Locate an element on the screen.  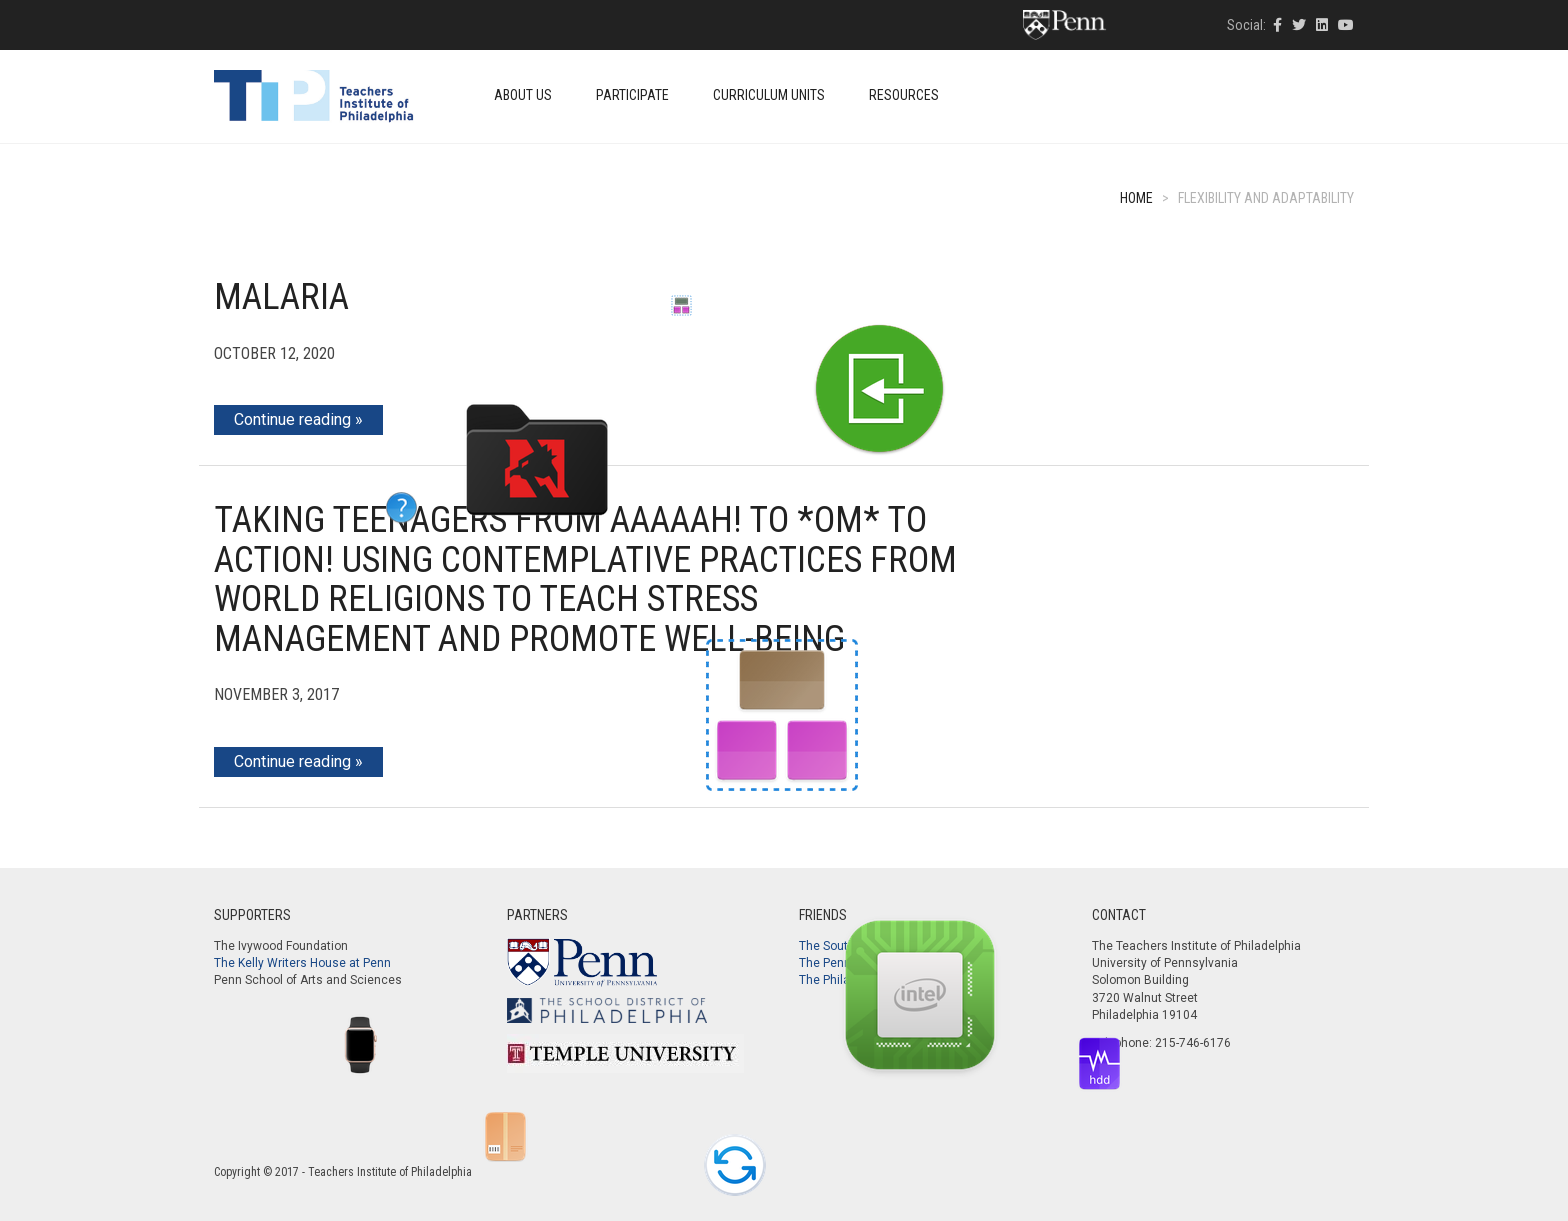
virtualbox hard disk drive file is located at coordinates (1099, 1063).